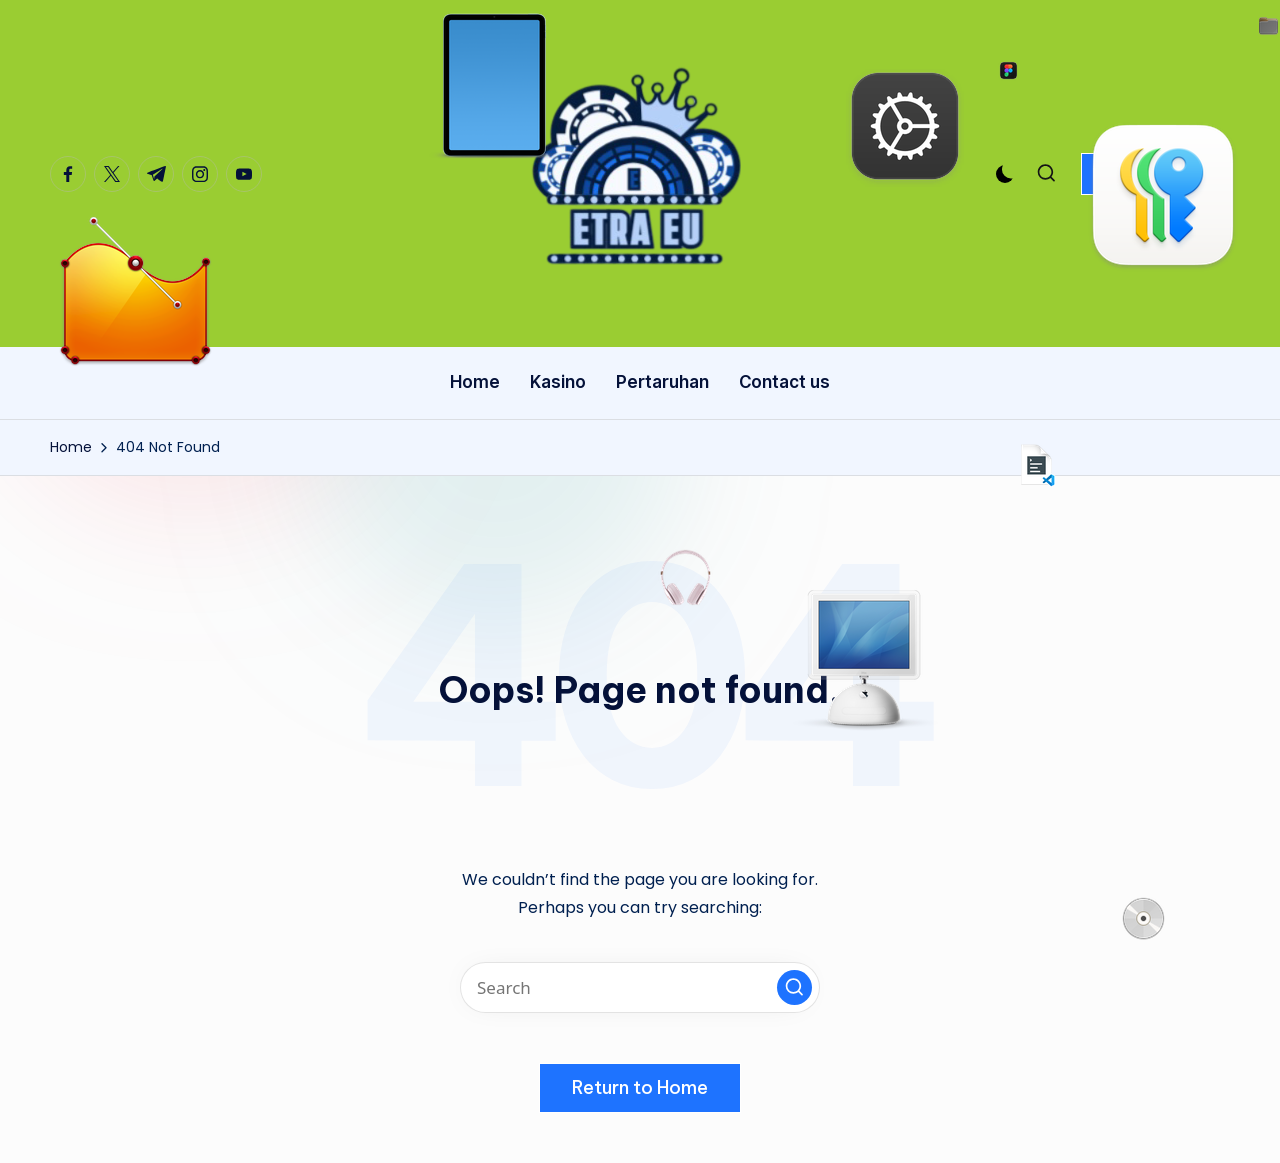  What do you see at coordinates (1143, 918) in the screenshot?
I see `indicates a CD-RW (rewritable disc) drive or device` at bounding box center [1143, 918].